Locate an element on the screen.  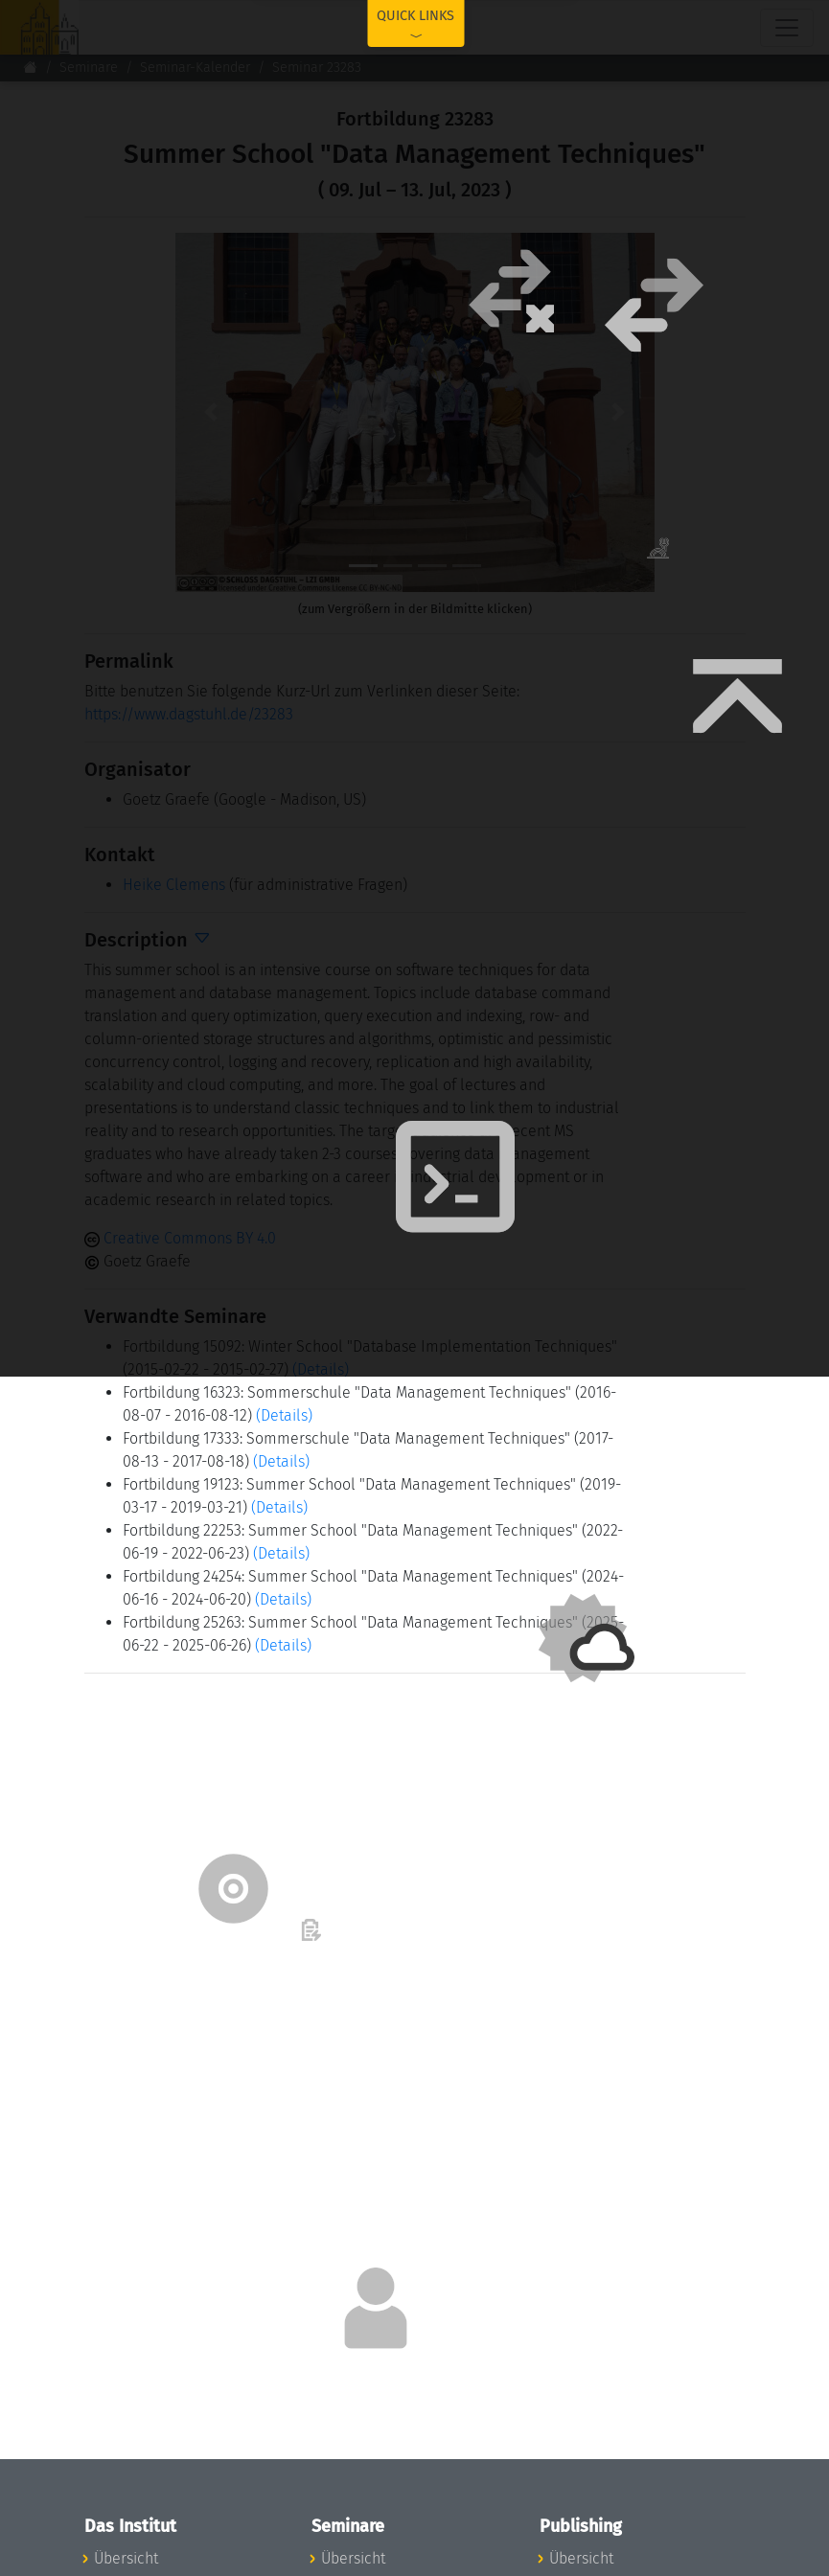
open the weather app is located at coordinates (583, 1638).